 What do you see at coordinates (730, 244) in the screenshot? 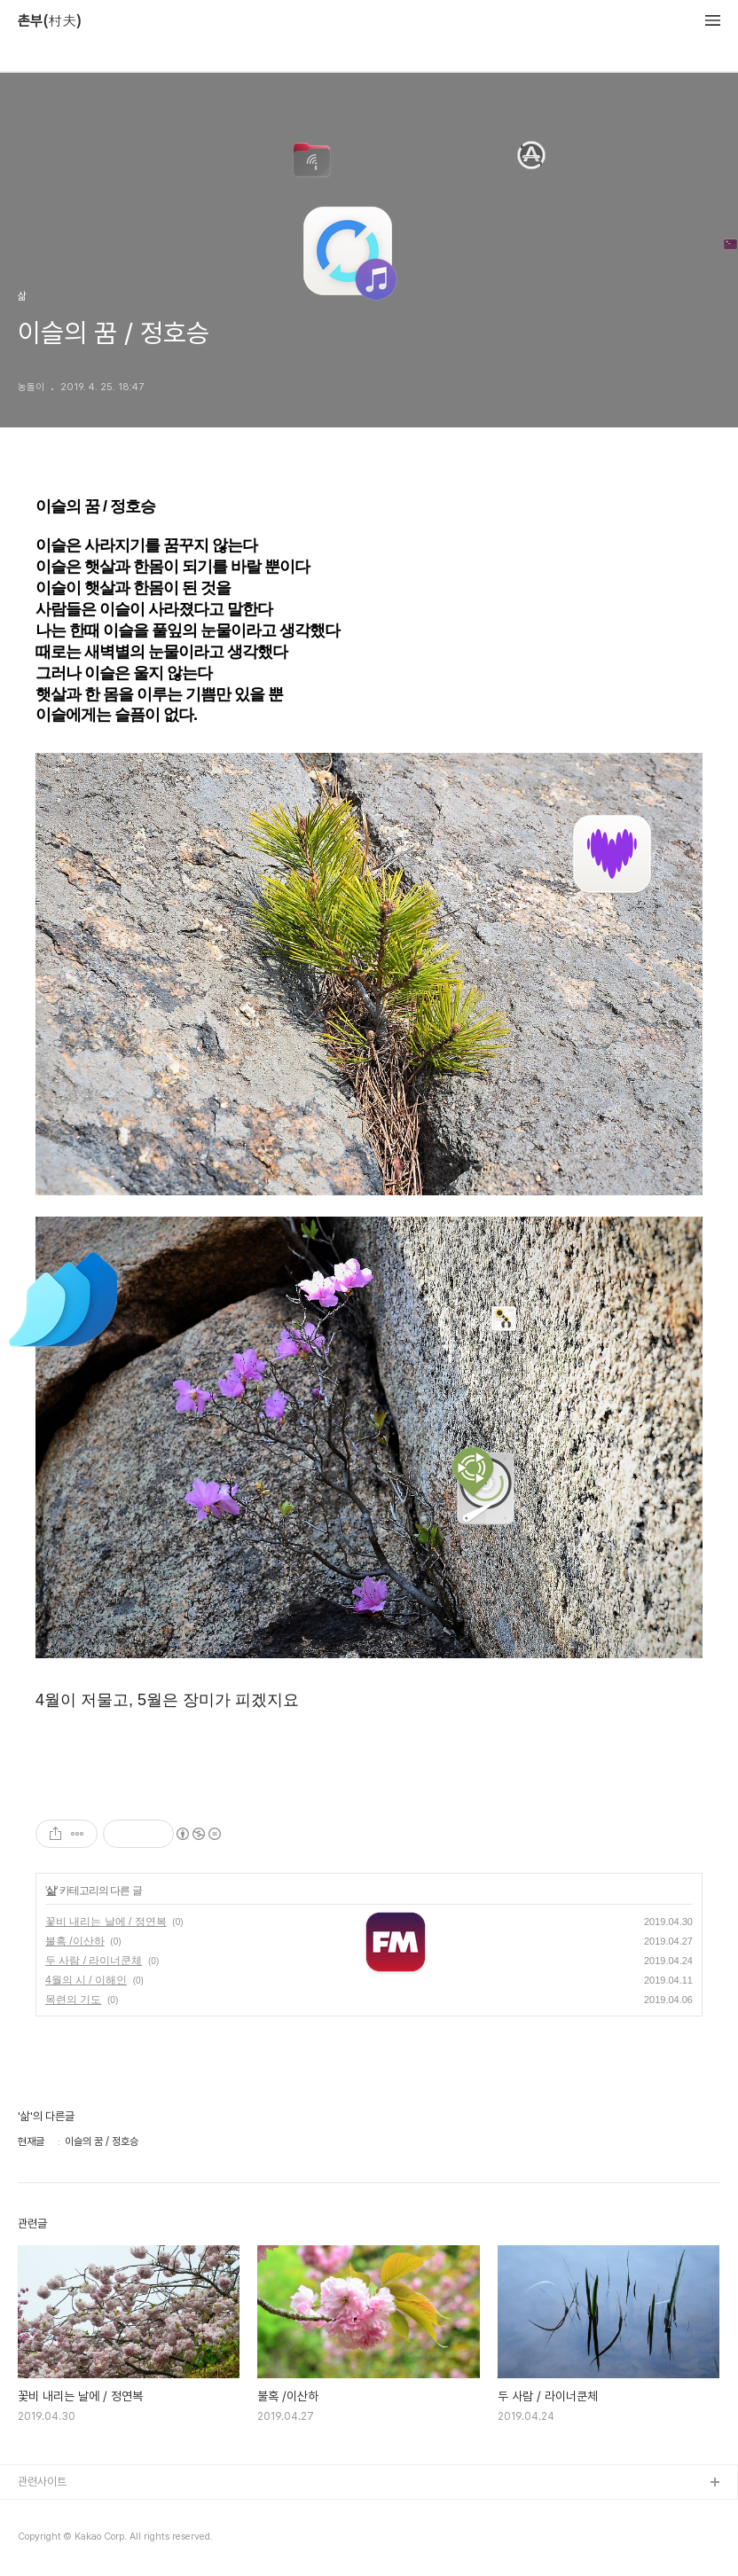
I see `open terminal application` at bounding box center [730, 244].